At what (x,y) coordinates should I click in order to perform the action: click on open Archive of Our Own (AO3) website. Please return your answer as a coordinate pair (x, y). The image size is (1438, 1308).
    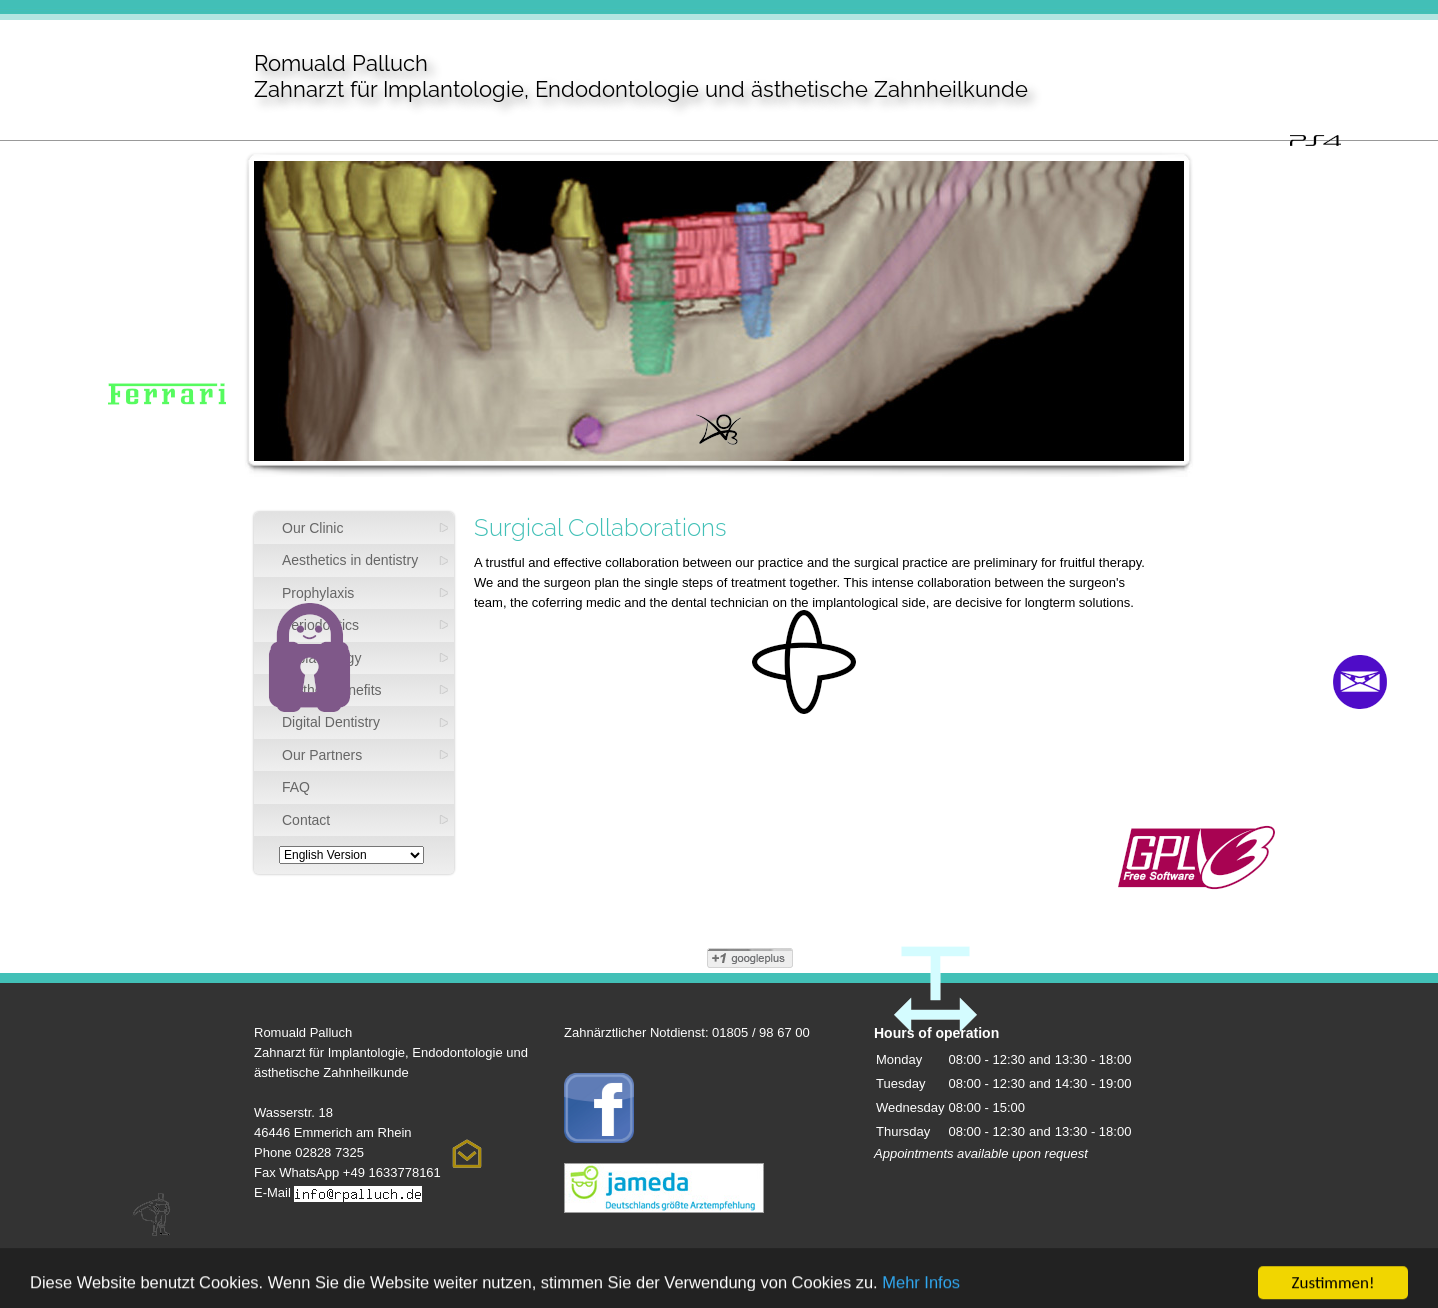
    Looking at the image, I should click on (718, 429).